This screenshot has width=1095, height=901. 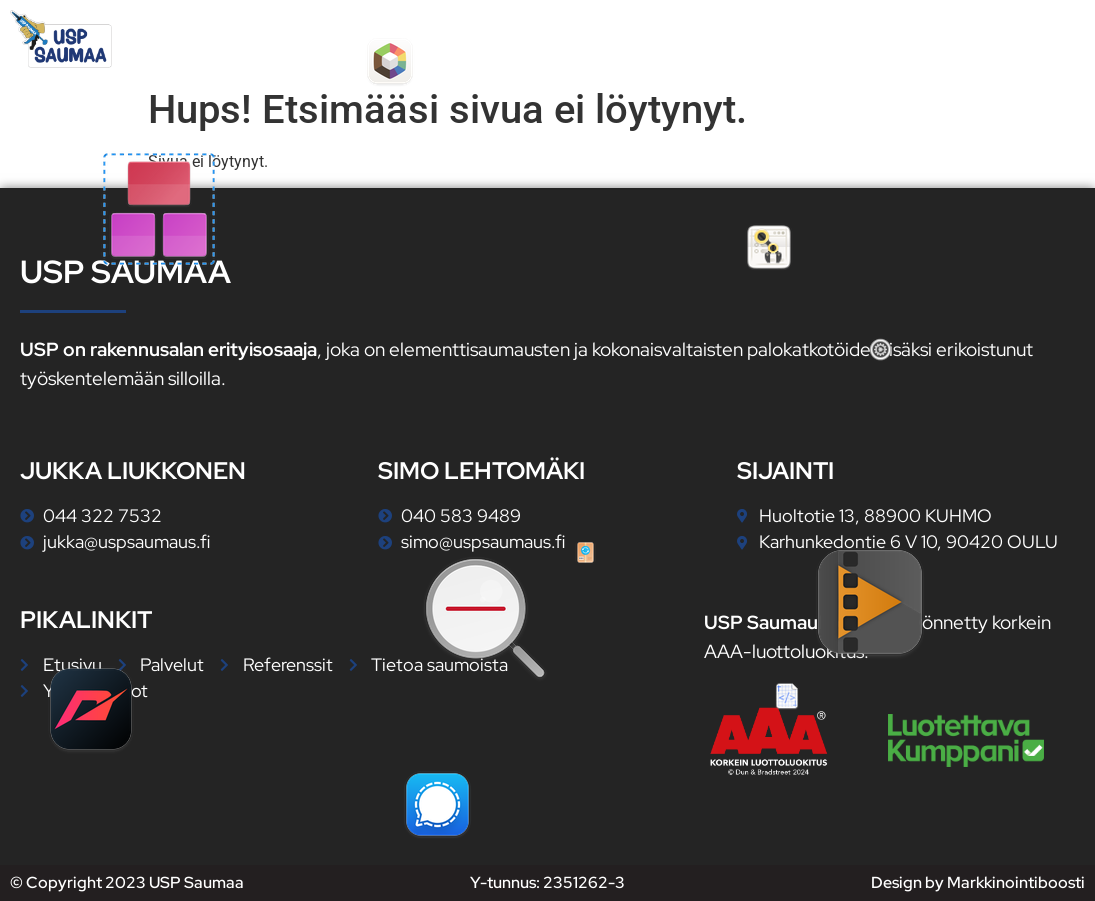 I want to click on an html template file, so click(x=787, y=696).